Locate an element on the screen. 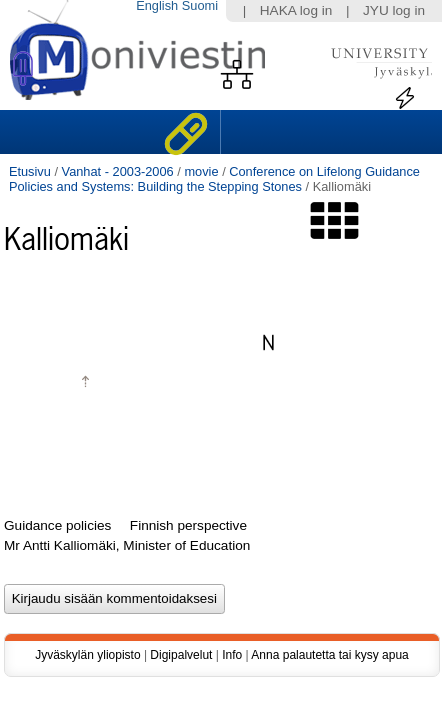  indicates summer or seasonal content is located at coordinates (23, 68).